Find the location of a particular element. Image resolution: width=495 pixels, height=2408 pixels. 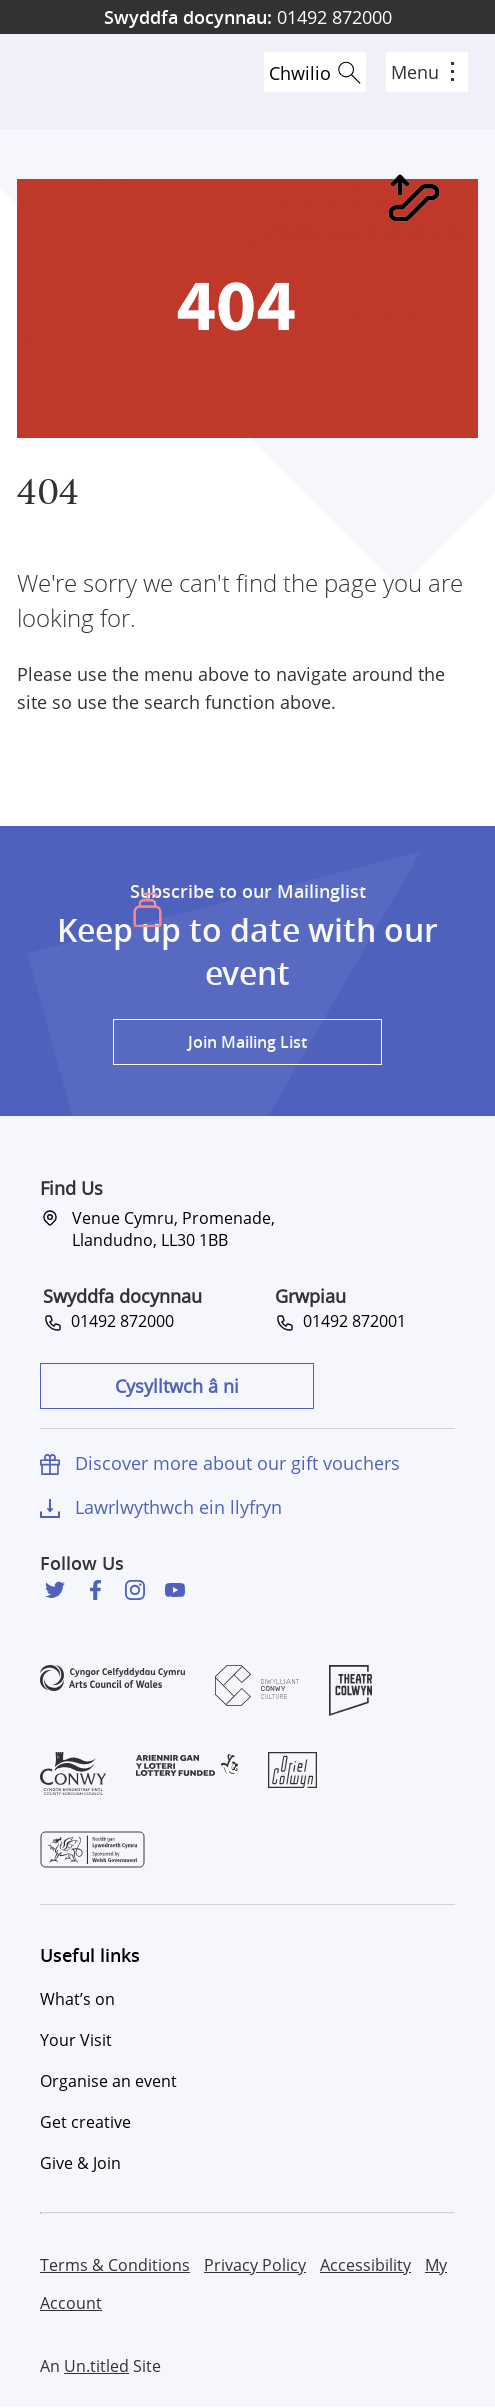

escalator going up is located at coordinates (414, 198).